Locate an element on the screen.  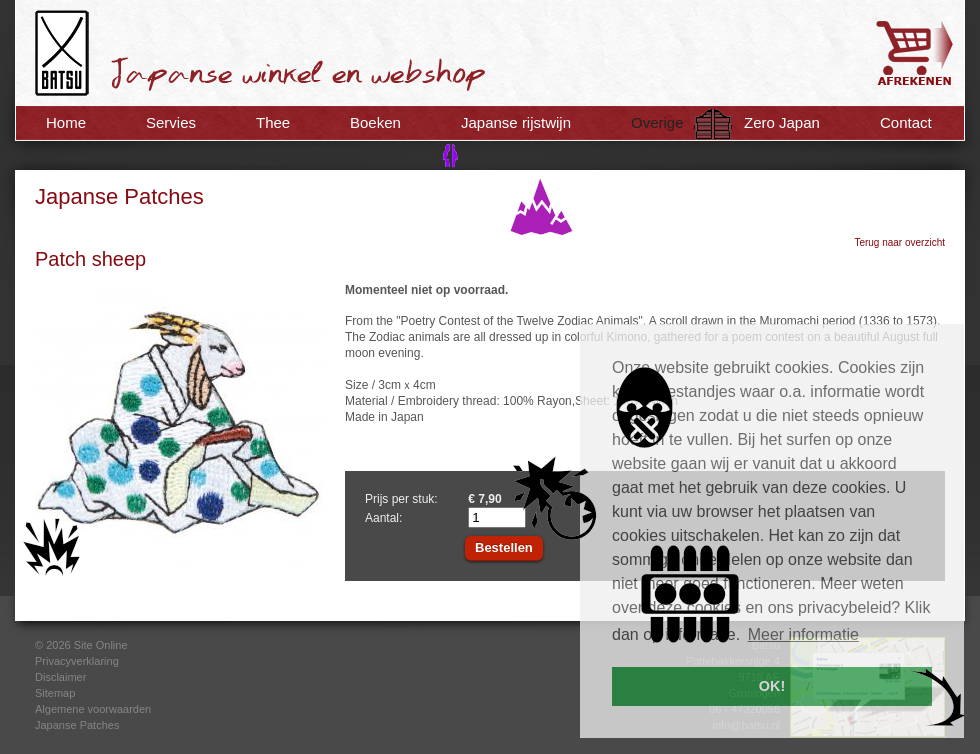
indicates a user or contact has been muted is located at coordinates (644, 407).